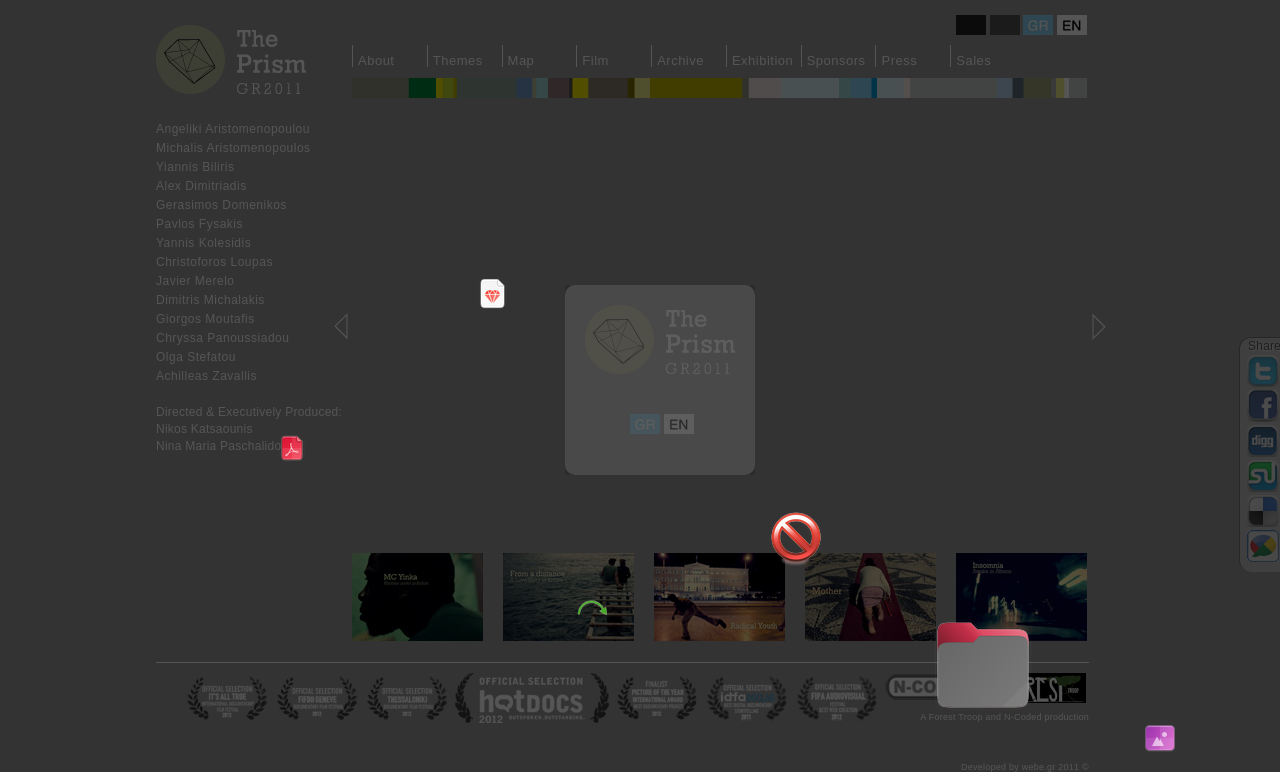 The width and height of the screenshot is (1280, 772). Describe the element at coordinates (983, 665) in the screenshot. I see `open folder to view contents` at that location.